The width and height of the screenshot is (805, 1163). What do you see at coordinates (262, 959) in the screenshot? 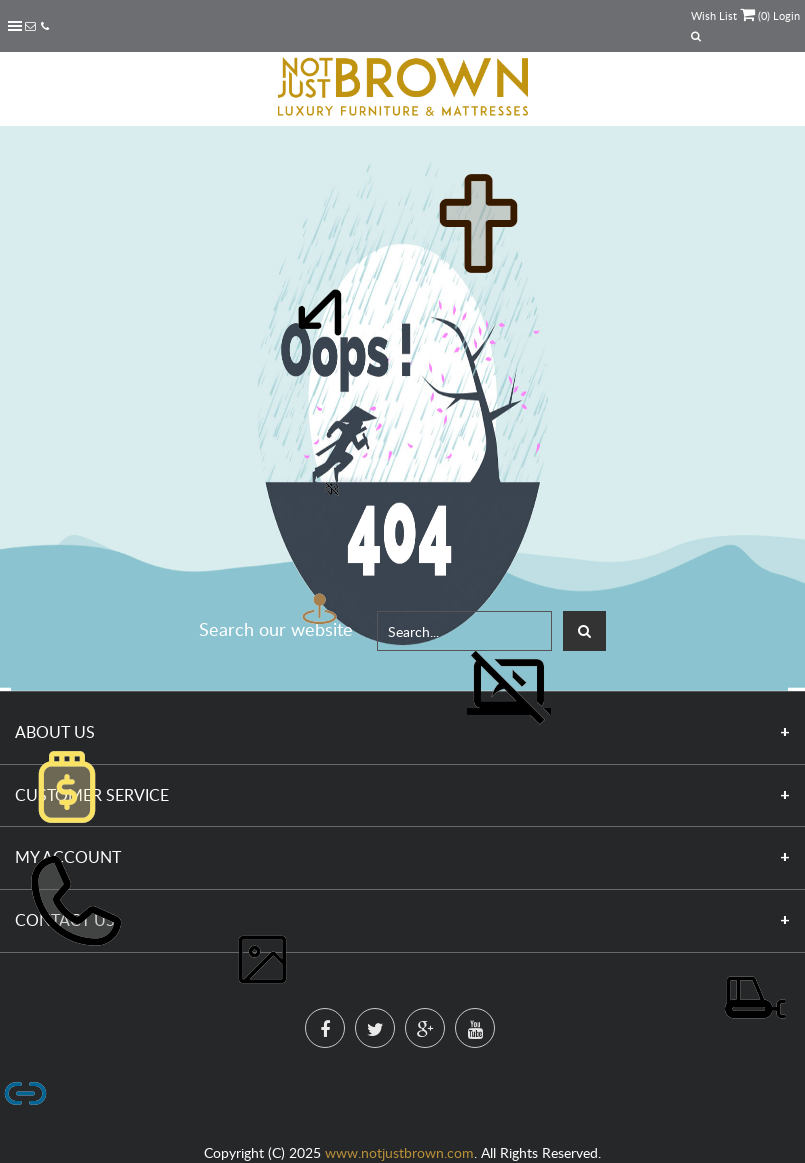
I see `view image or photo` at bounding box center [262, 959].